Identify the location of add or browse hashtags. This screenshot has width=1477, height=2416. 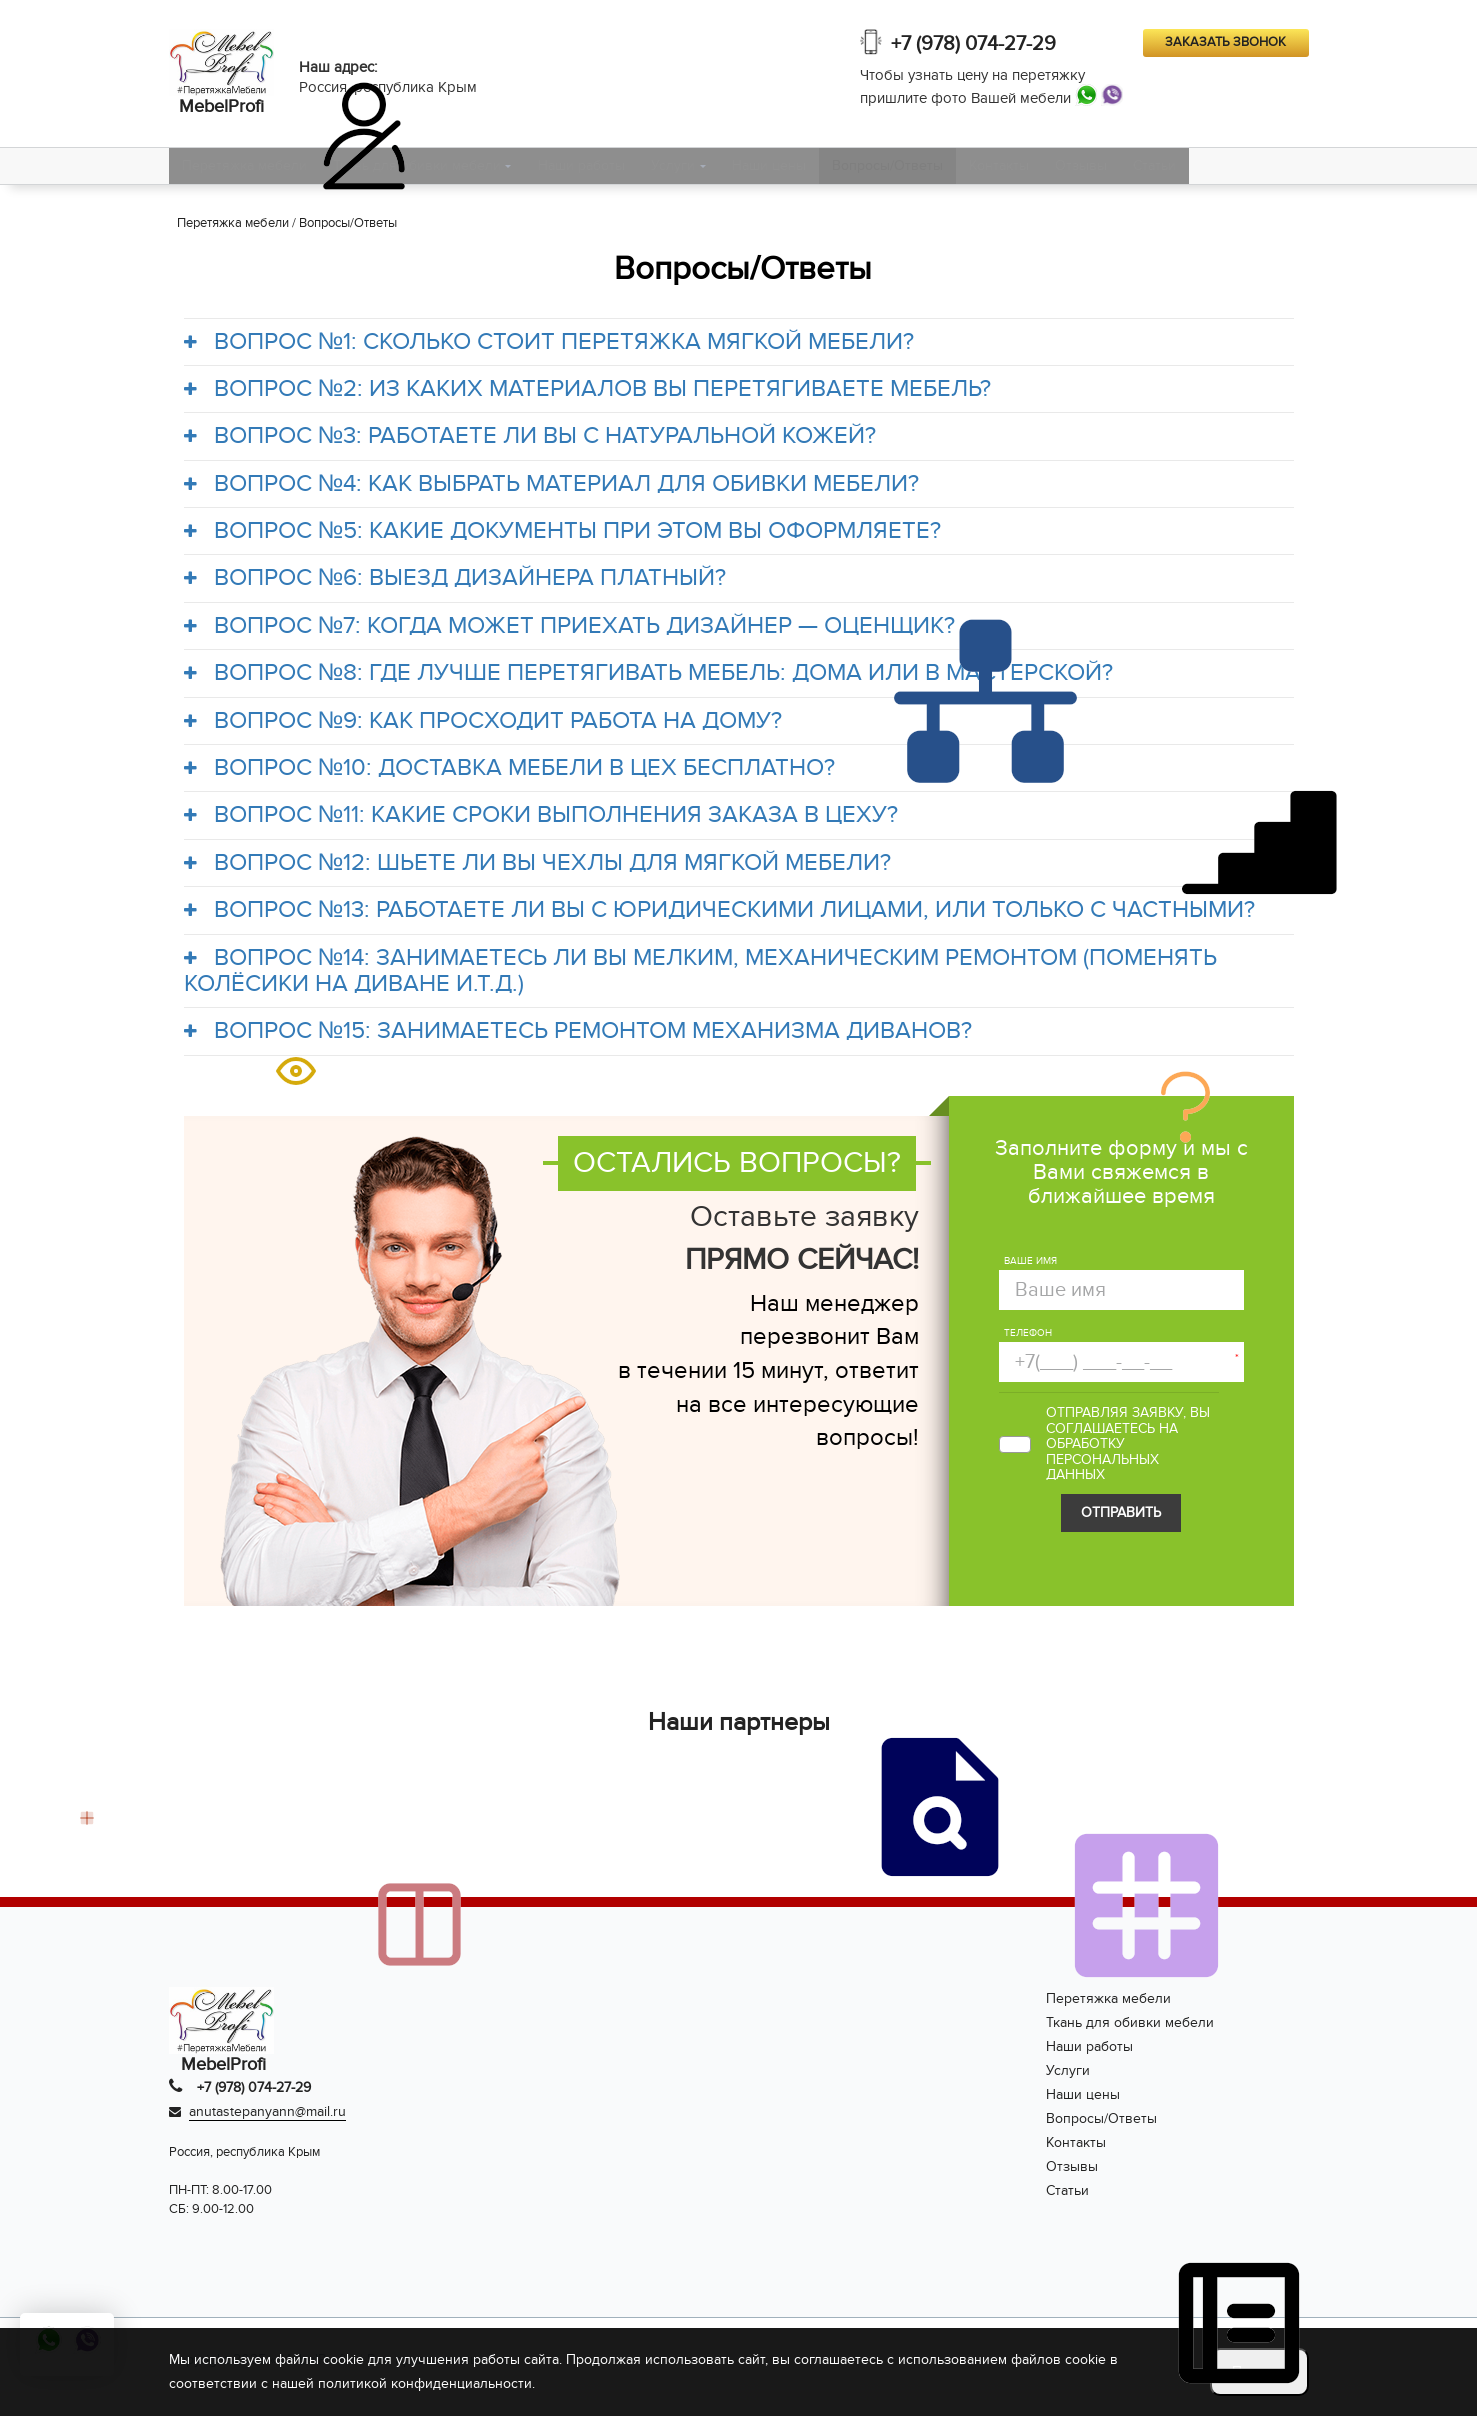
(1146, 1905).